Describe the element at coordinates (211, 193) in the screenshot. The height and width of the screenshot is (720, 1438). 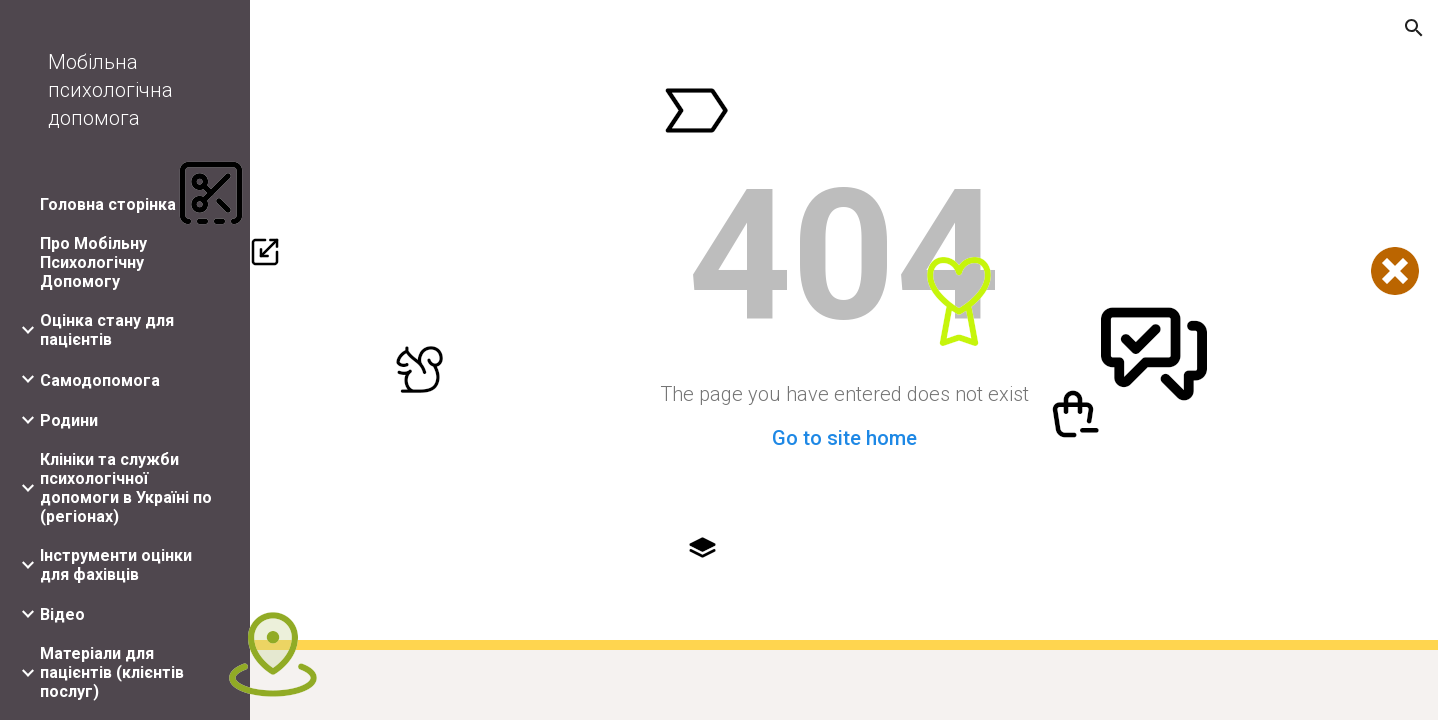
I see `cut or crop selection area` at that location.